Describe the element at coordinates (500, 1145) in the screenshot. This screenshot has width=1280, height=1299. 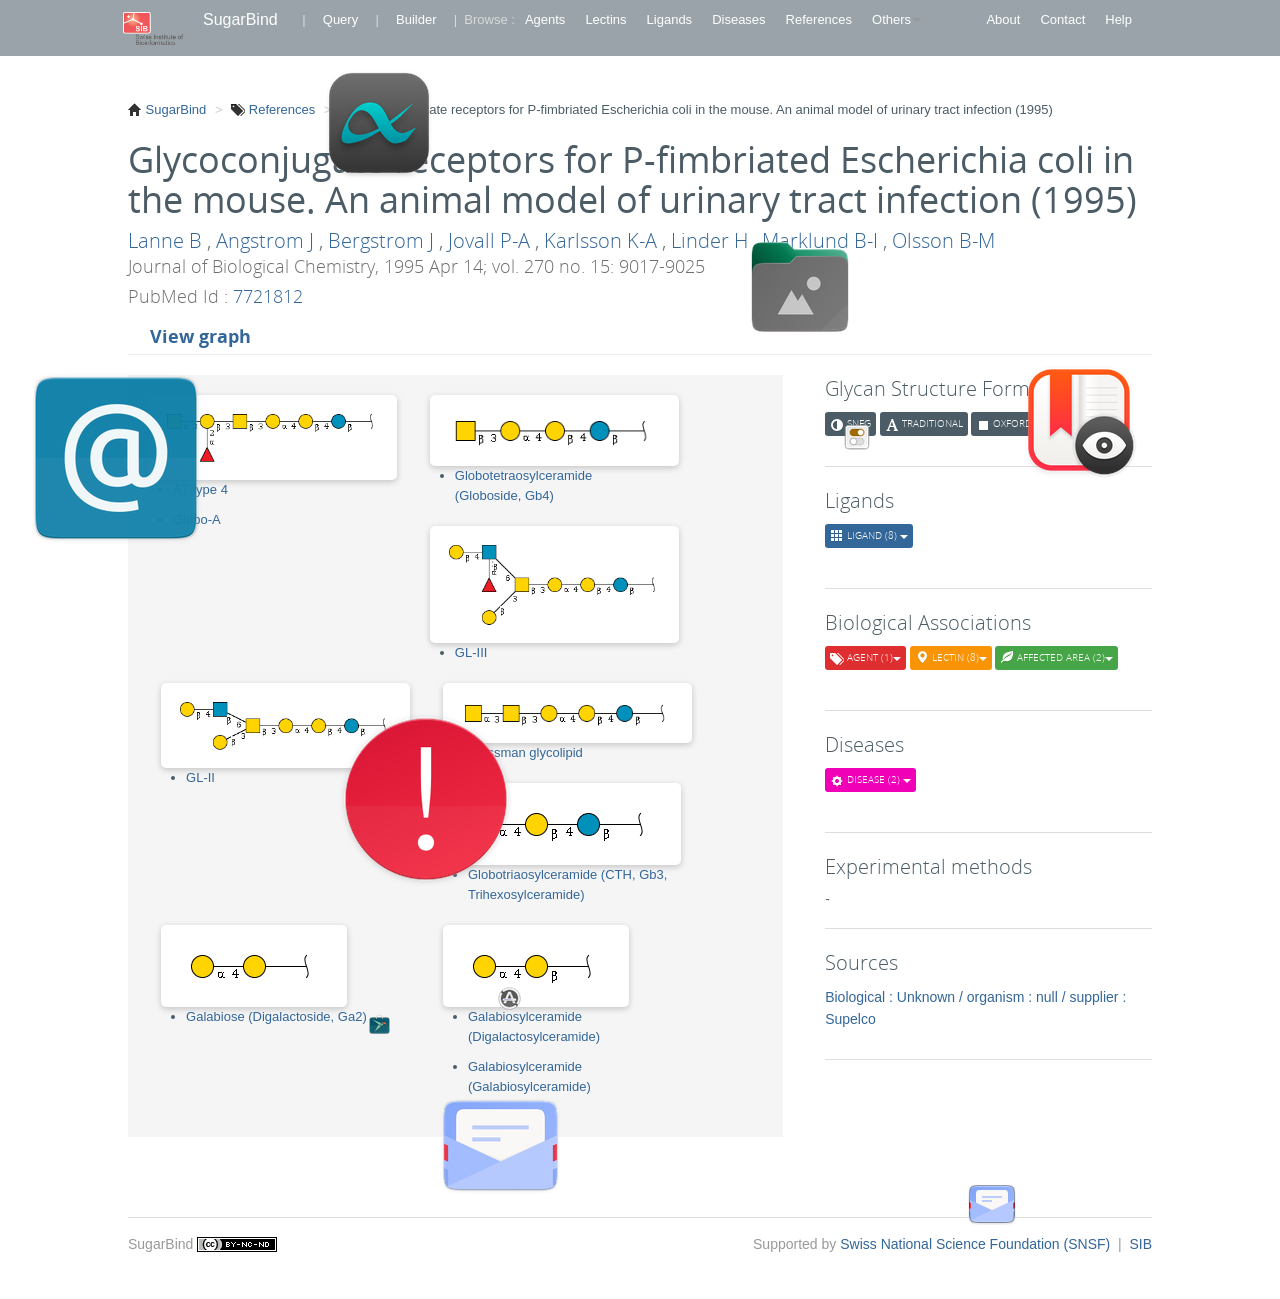
I see `open the mail app` at that location.